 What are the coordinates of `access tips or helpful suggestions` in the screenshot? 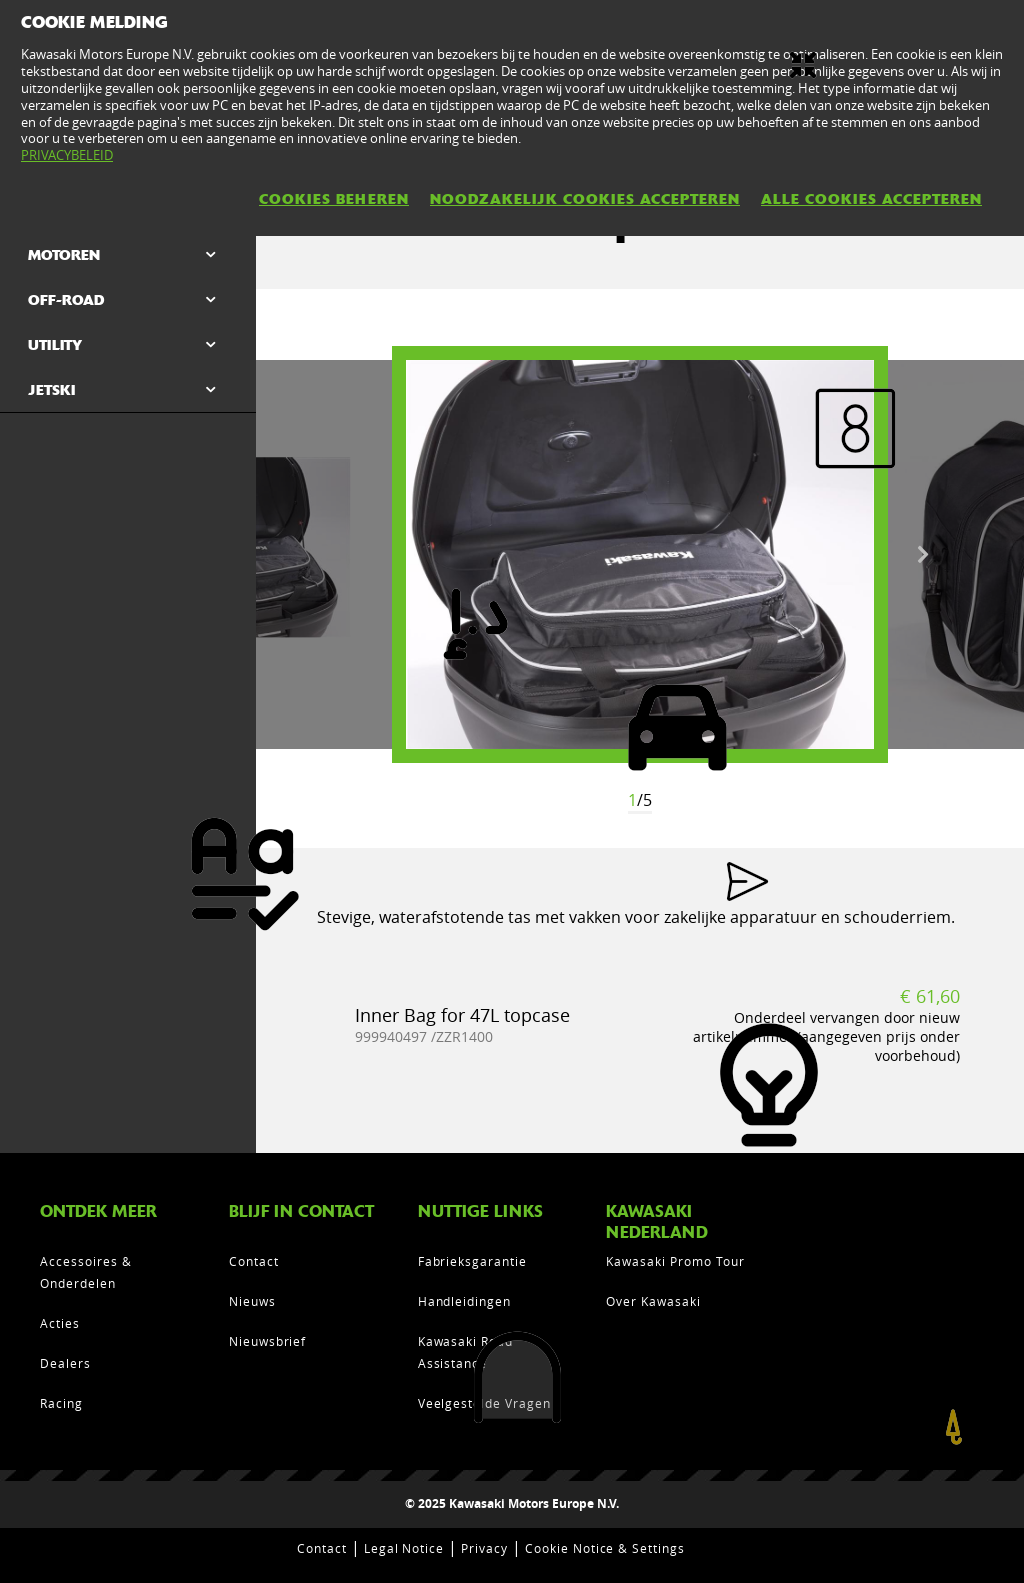 It's located at (769, 1085).